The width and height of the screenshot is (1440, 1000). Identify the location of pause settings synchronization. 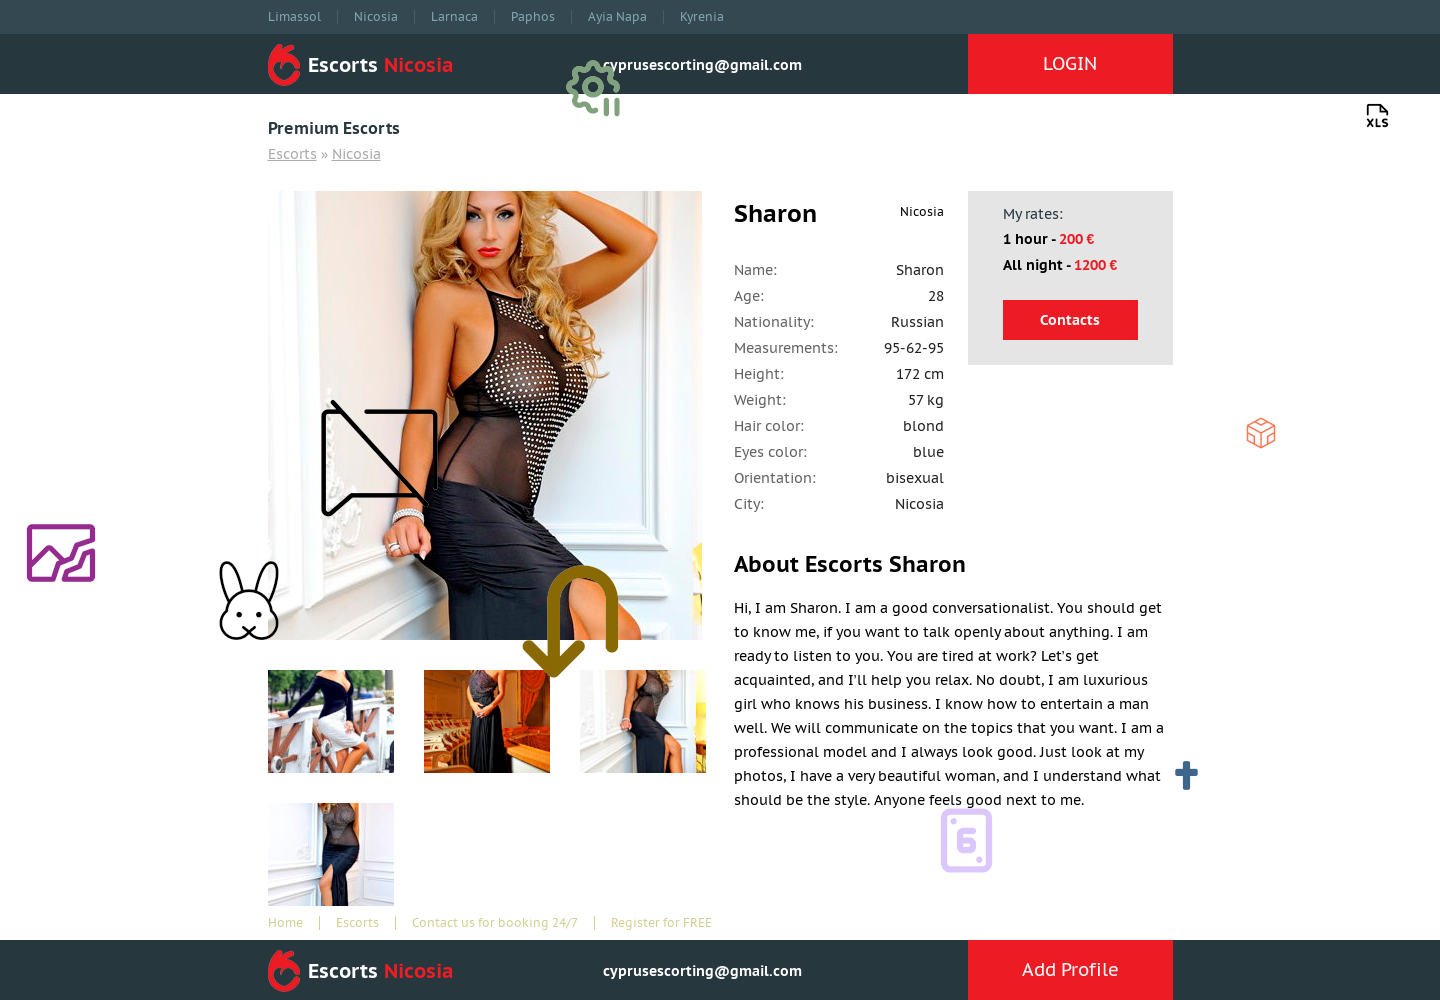
(593, 87).